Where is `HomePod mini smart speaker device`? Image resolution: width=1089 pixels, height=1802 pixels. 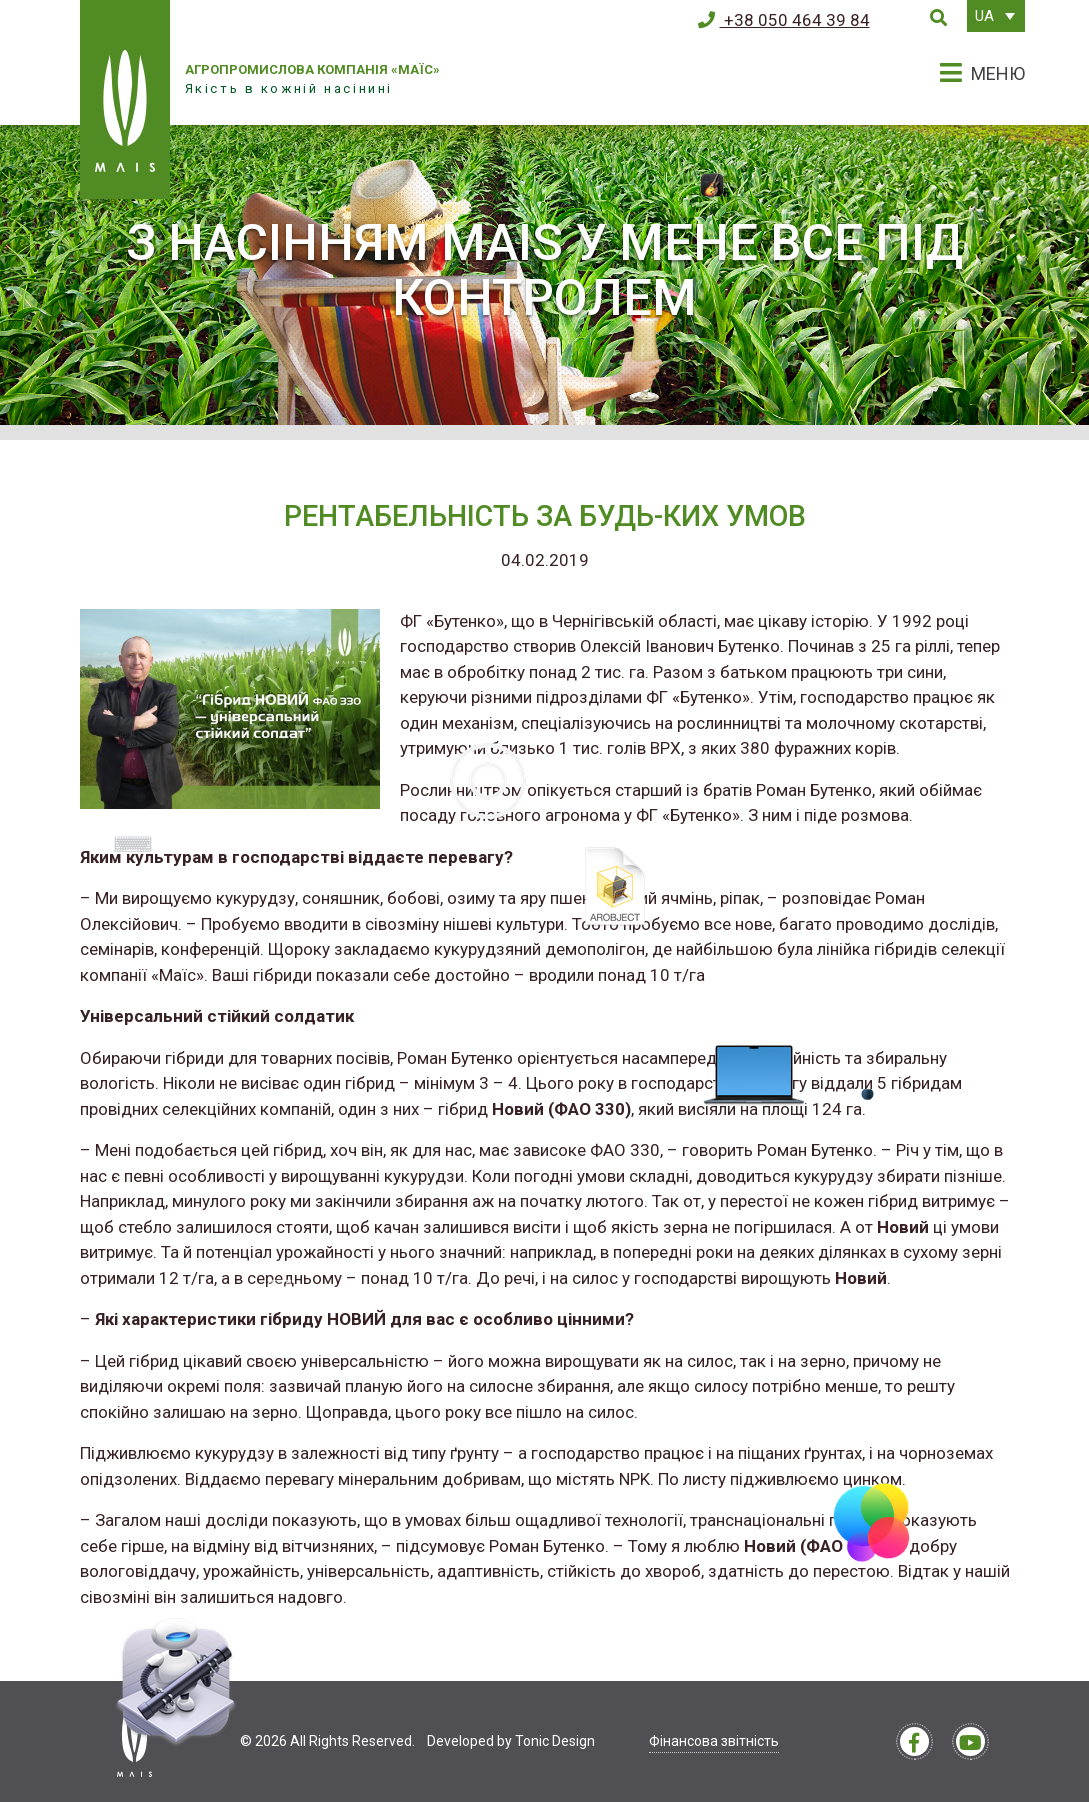
HomePod mini smart speaker device is located at coordinates (867, 1095).